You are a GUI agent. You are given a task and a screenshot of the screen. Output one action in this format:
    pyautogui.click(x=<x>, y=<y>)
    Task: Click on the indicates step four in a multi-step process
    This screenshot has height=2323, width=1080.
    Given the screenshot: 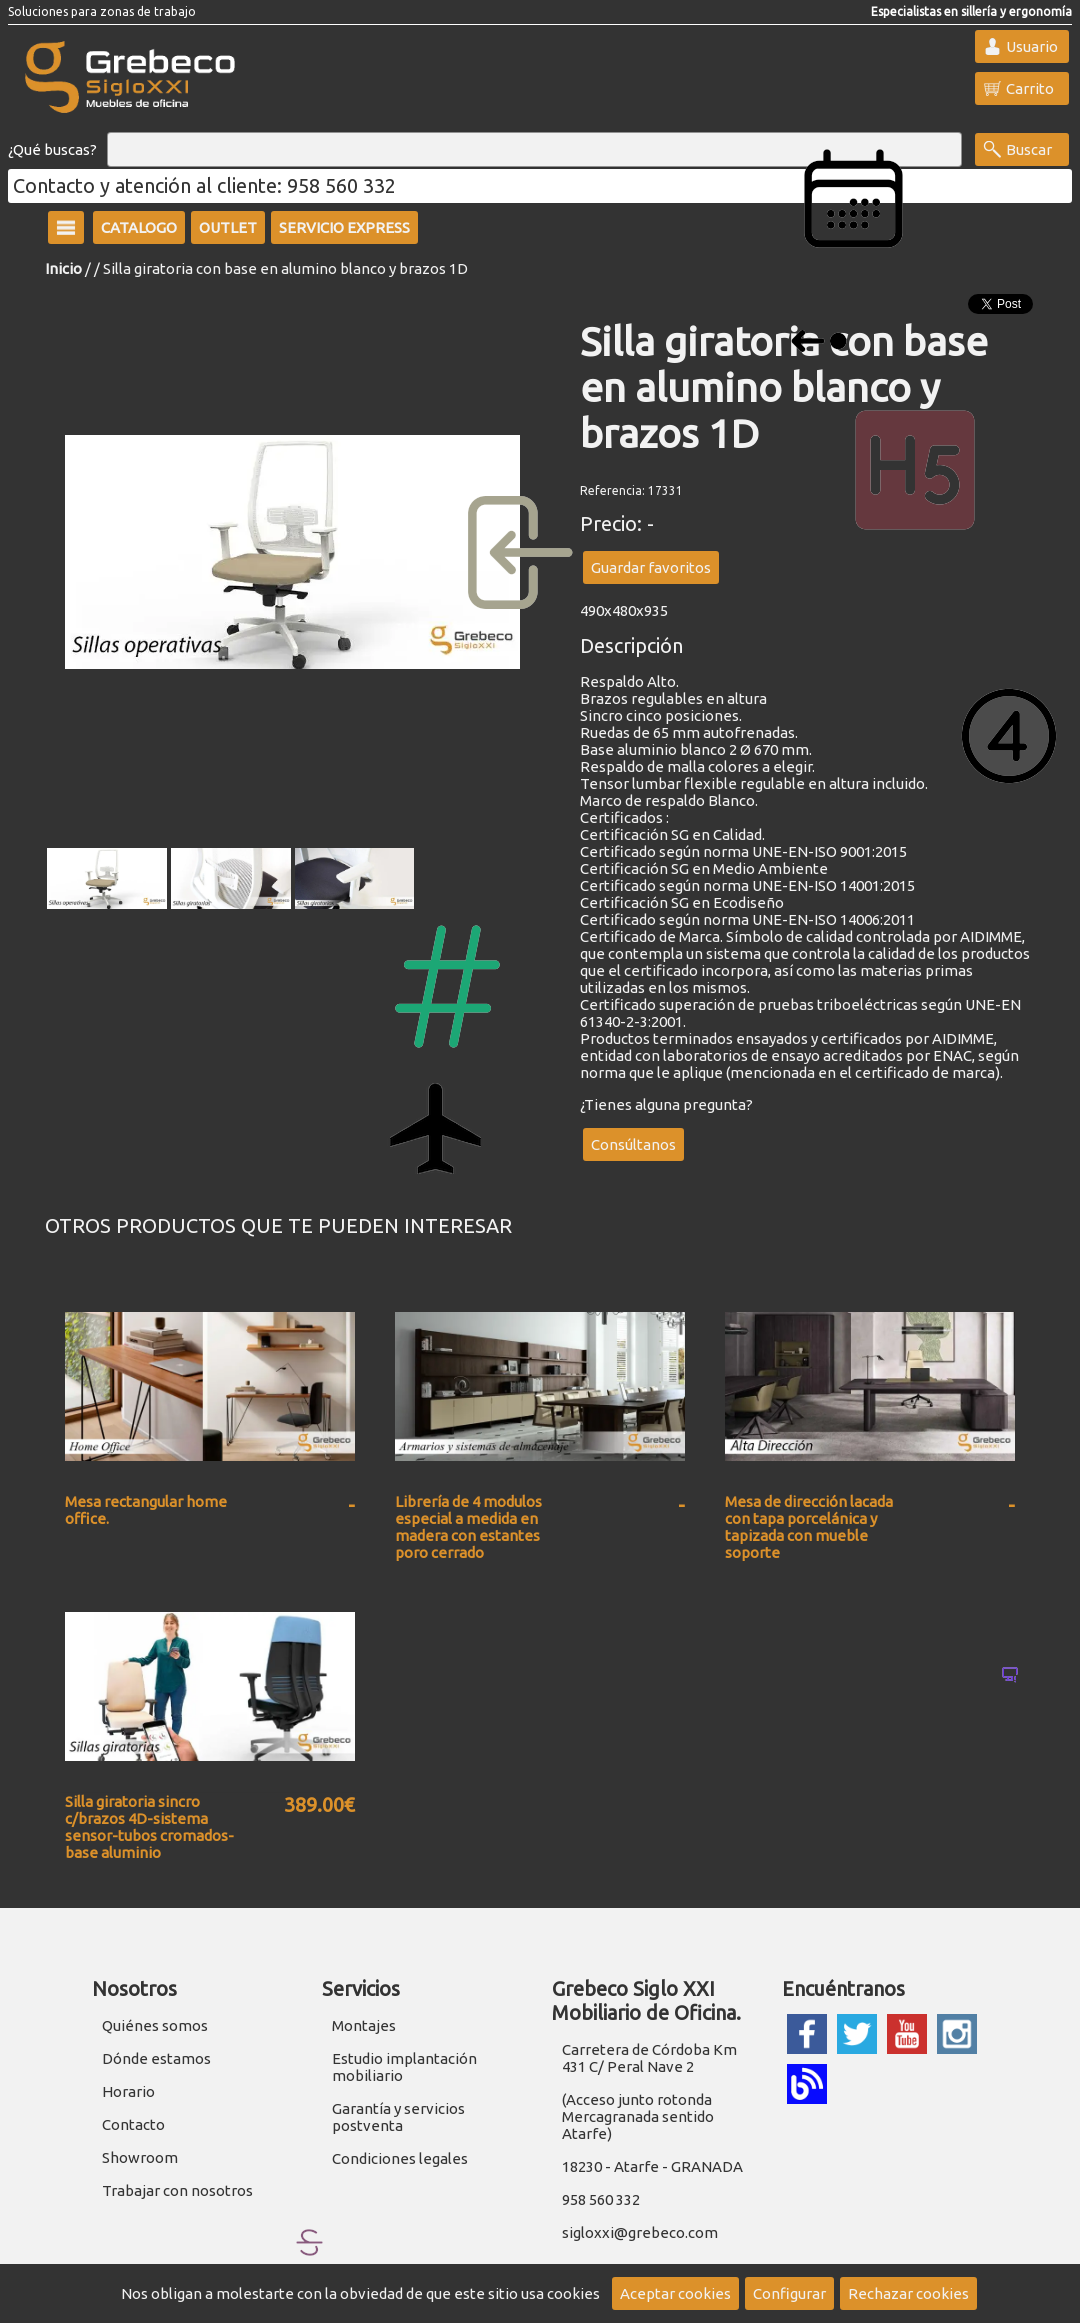 What is the action you would take?
    pyautogui.click(x=1009, y=736)
    